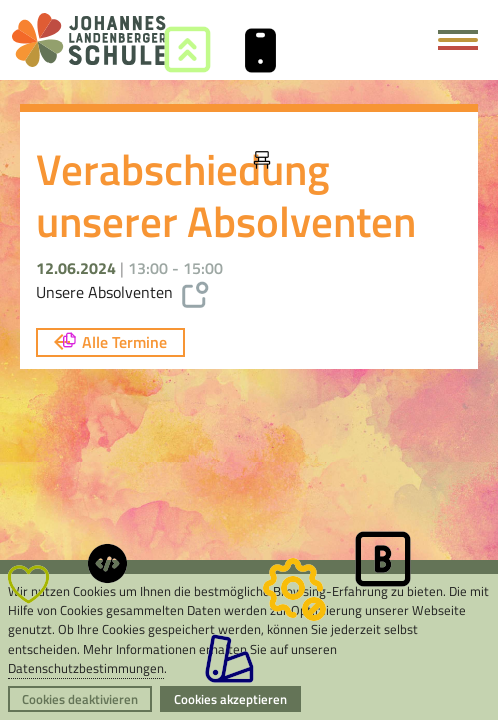  Describe the element at coordinates (293, 588) in the screenshot. I see `cancel or abort settings changes` at that location.